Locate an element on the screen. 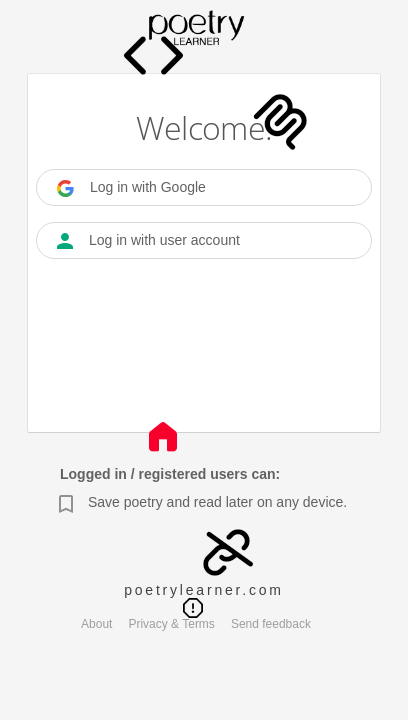 The width and height of the screenshot is (408, 720). view source code is located at coordinates (153, 55).